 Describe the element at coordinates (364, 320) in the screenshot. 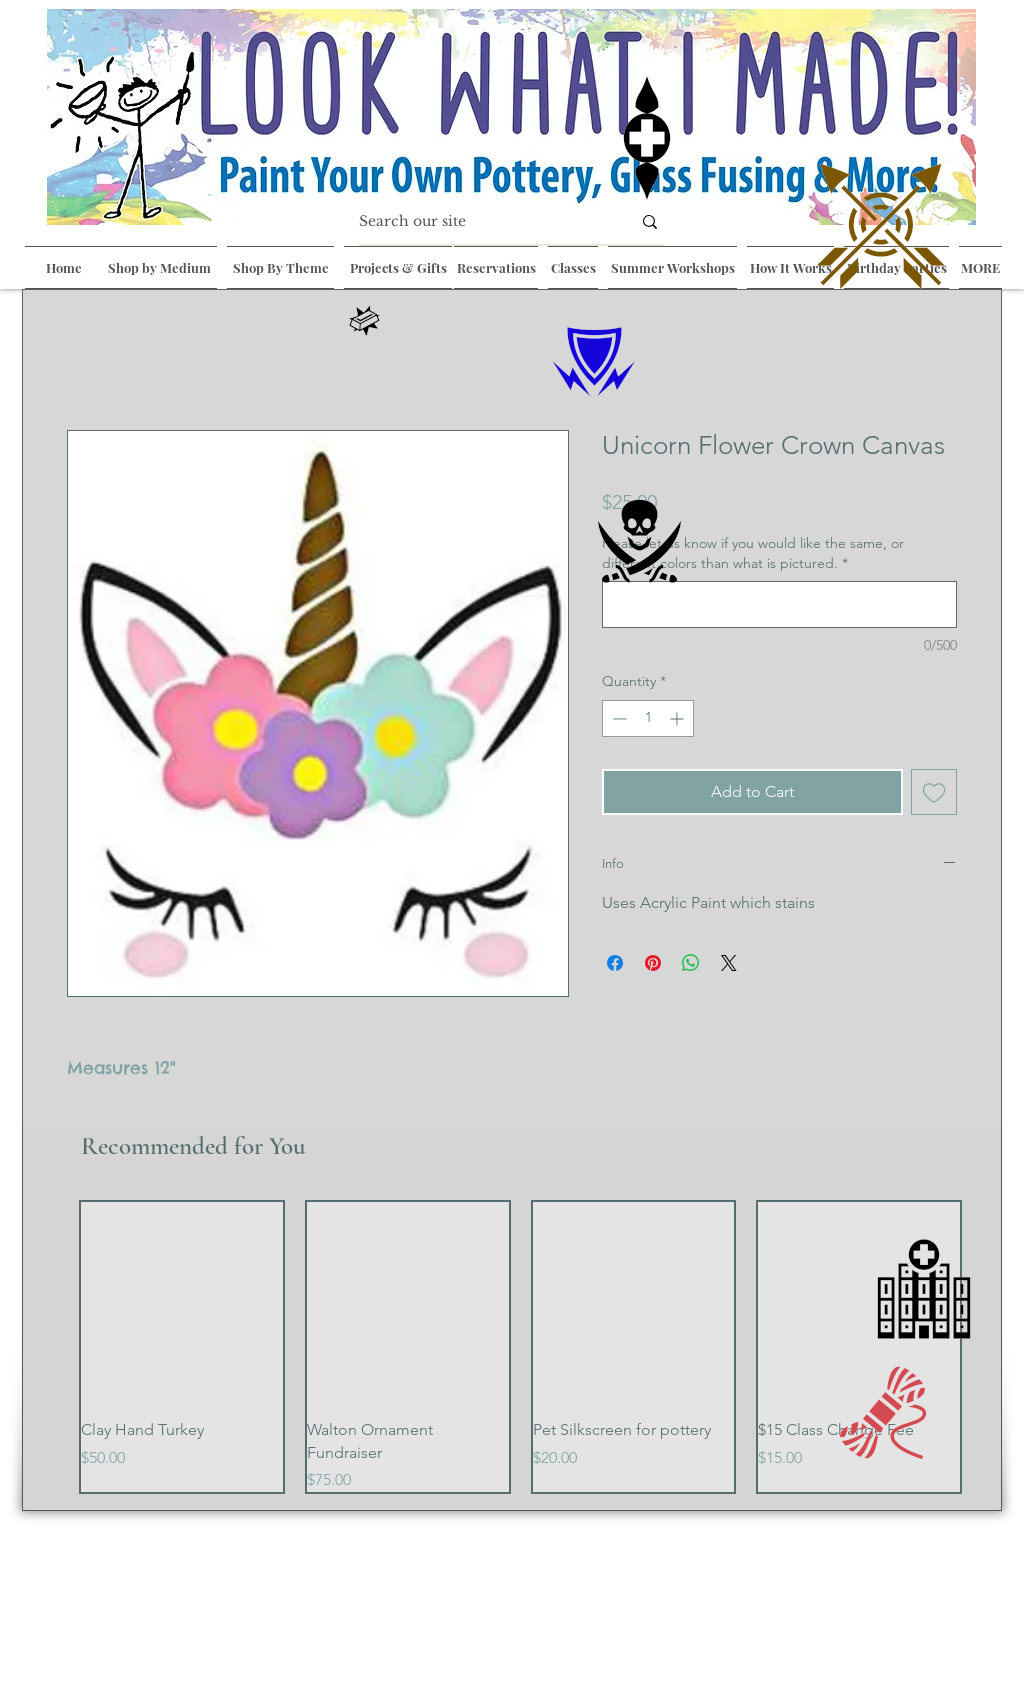

I see `indicates a gold bar or treasure reward` at that location.